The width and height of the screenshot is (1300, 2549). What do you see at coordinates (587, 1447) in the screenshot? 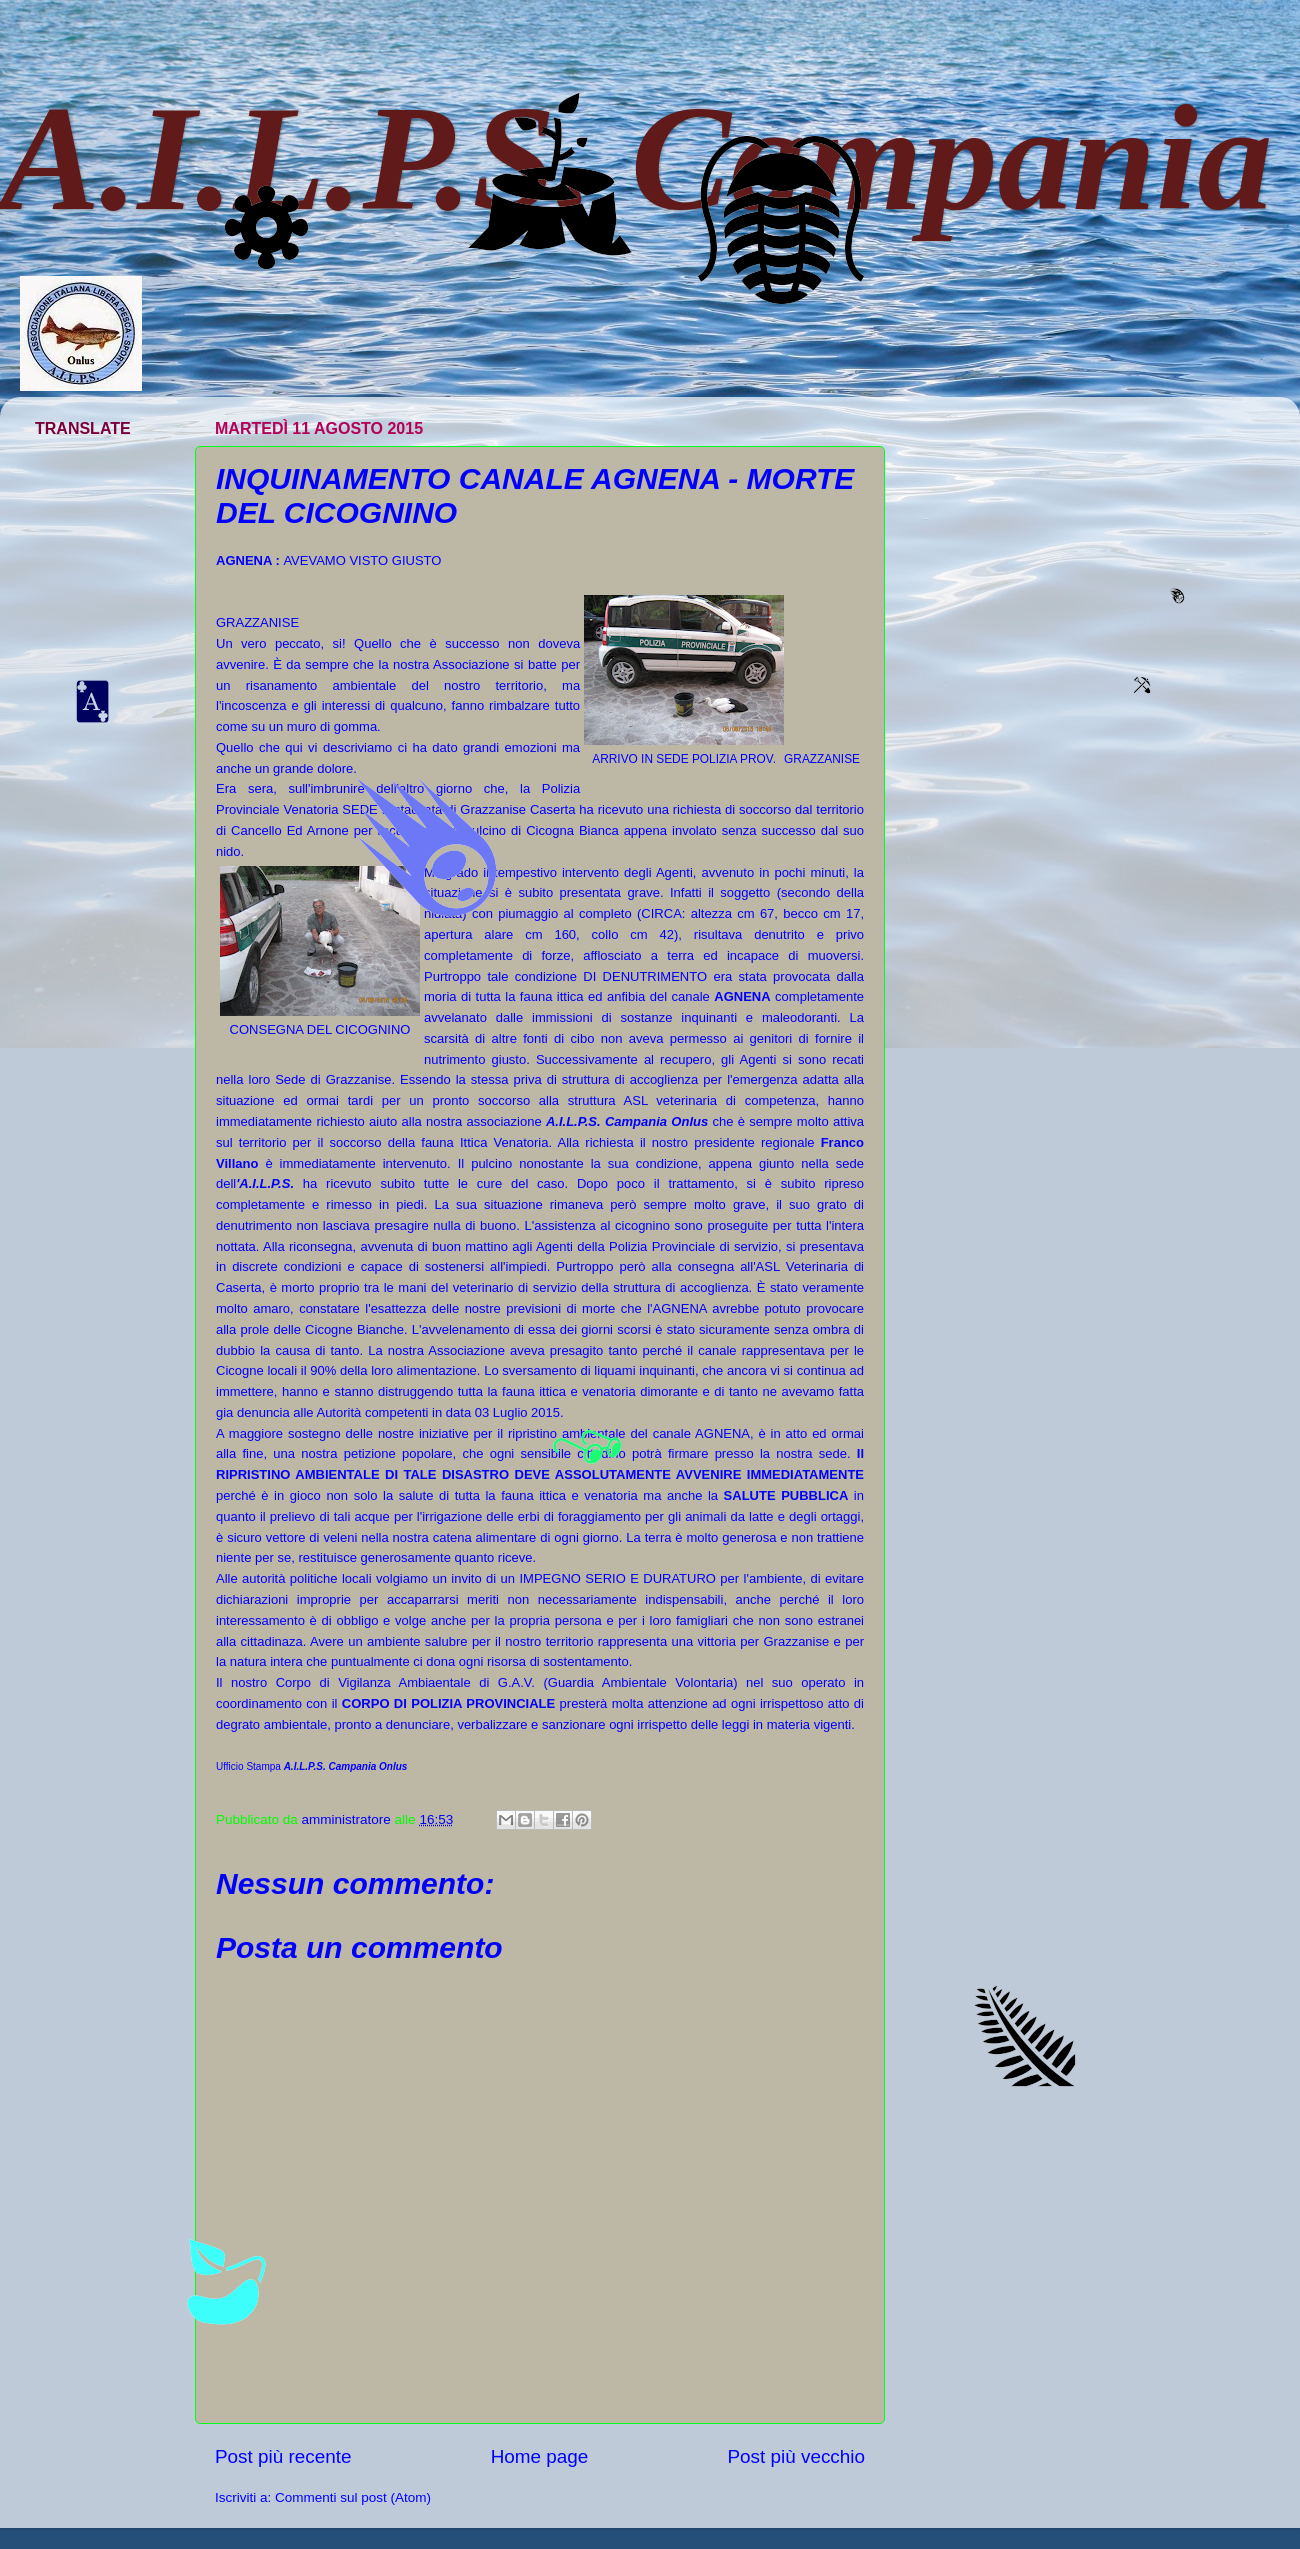
I see `toggle reading mode or accessibility features` at bounding box center [587, 1447].